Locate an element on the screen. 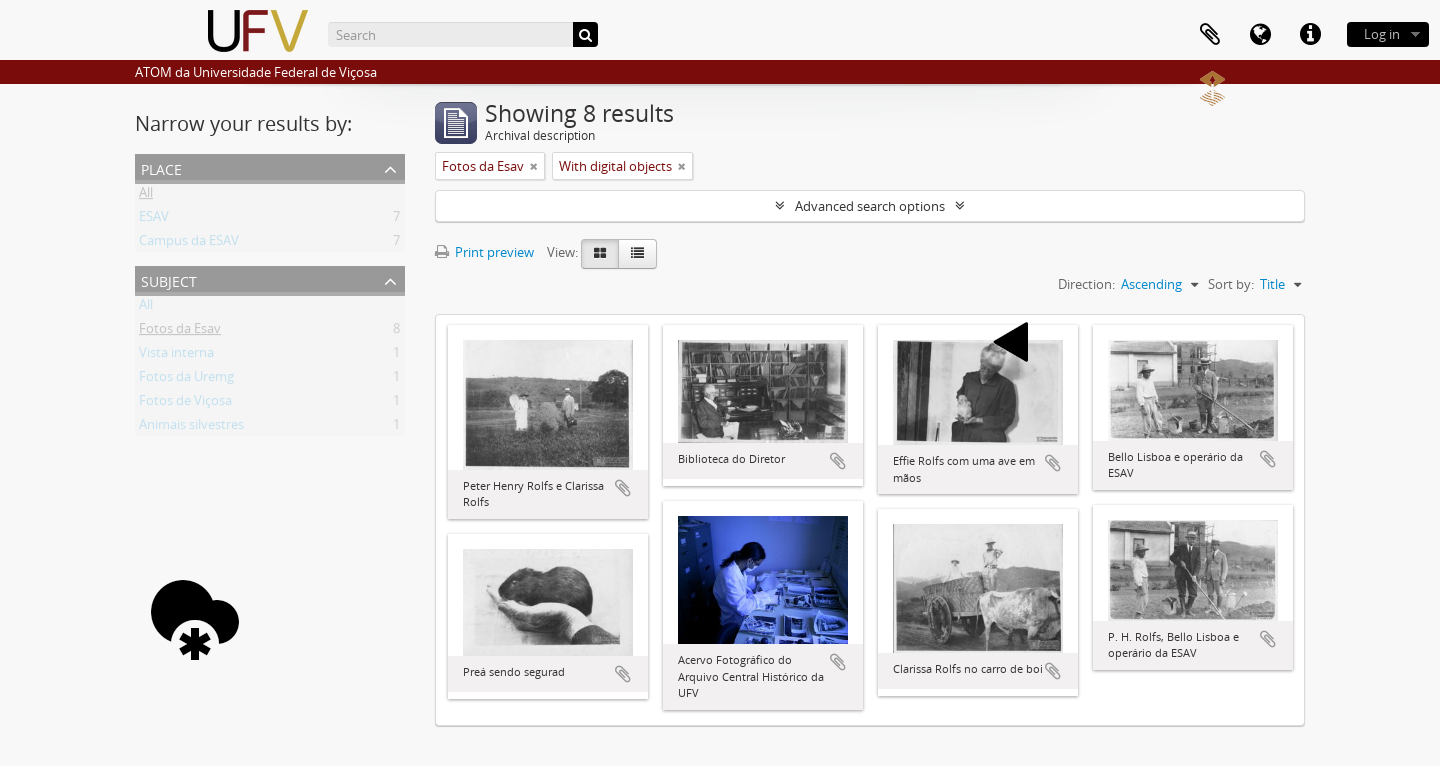  play media in reverse is located at coordinates (1013, 342).